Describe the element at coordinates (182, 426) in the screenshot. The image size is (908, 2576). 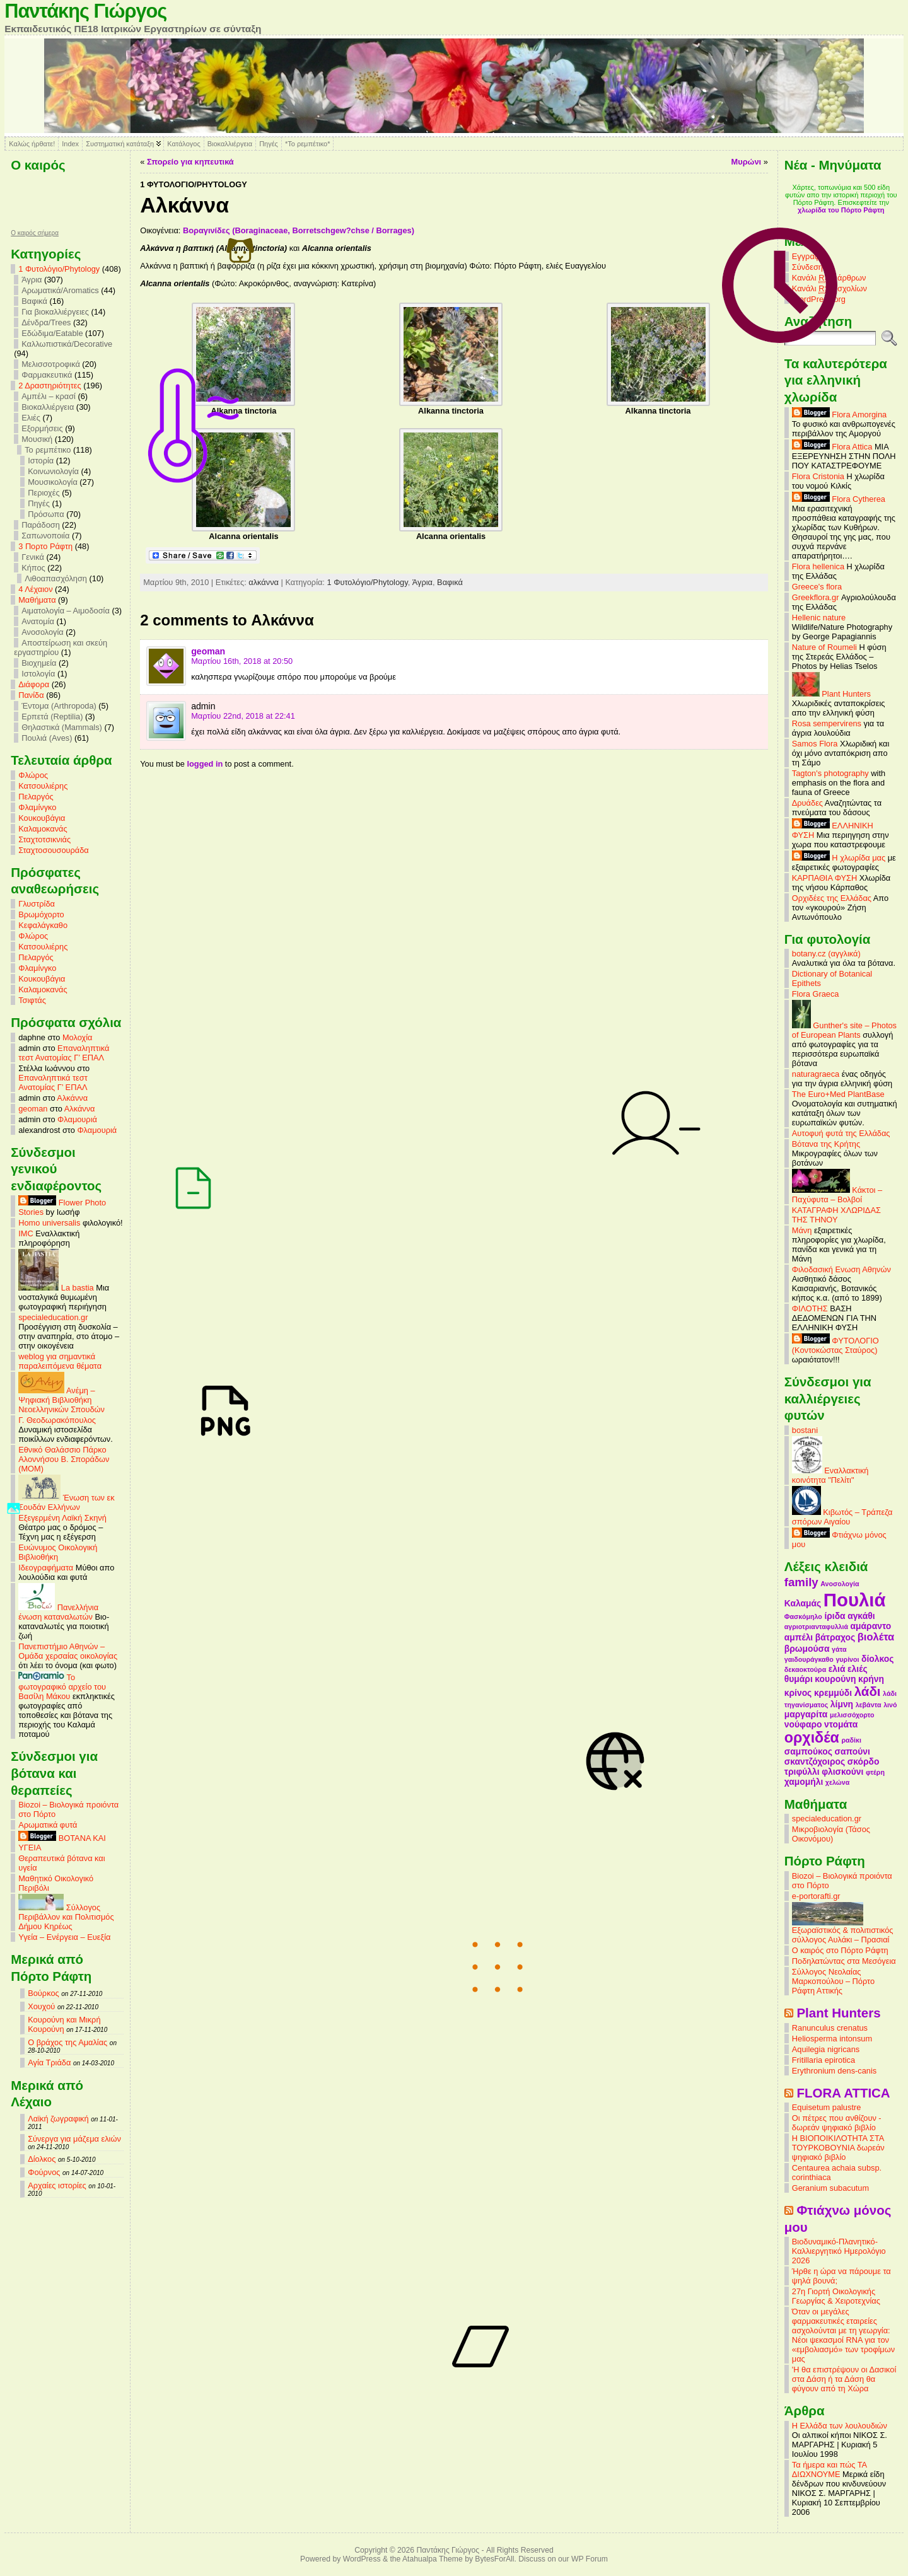
I see `indicates high temperature or heat warning` at that location.